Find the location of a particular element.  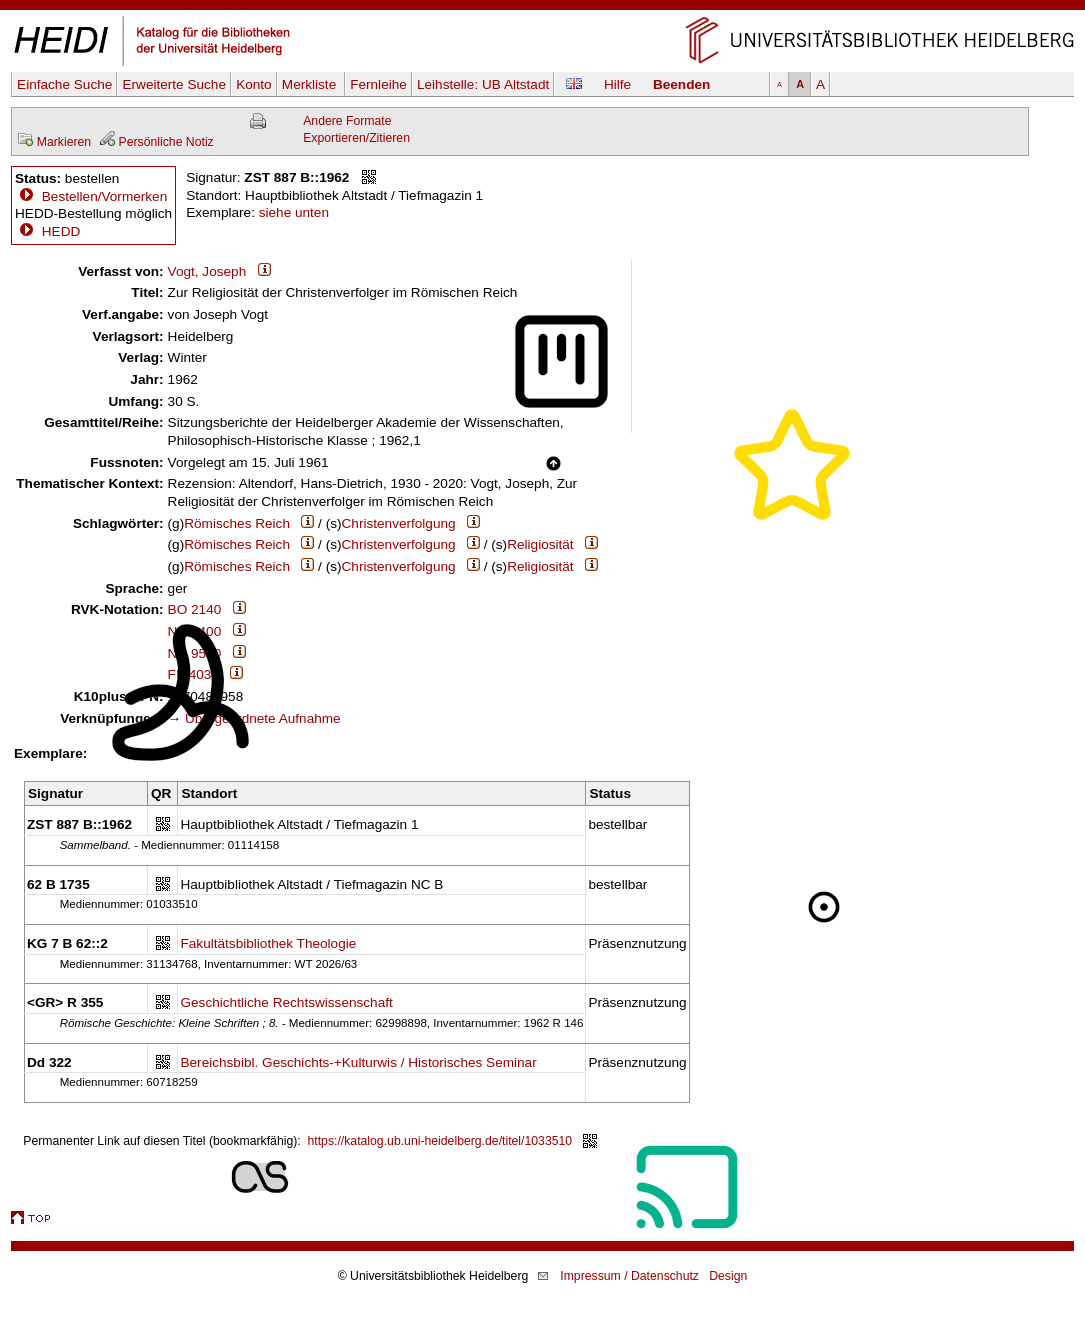

food or fruit category indicator is located at coordinates (180, 692).